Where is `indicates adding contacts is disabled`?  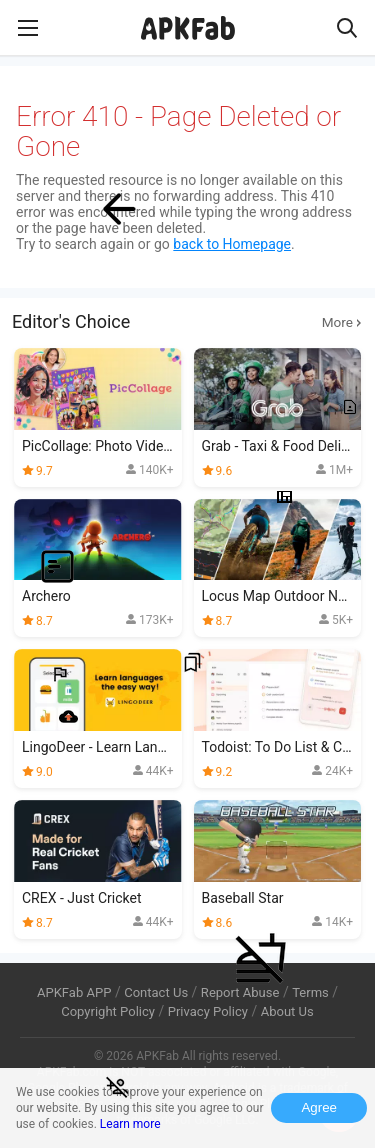
indicates adding contacts is disabled is located at coordinates (117, 1086).